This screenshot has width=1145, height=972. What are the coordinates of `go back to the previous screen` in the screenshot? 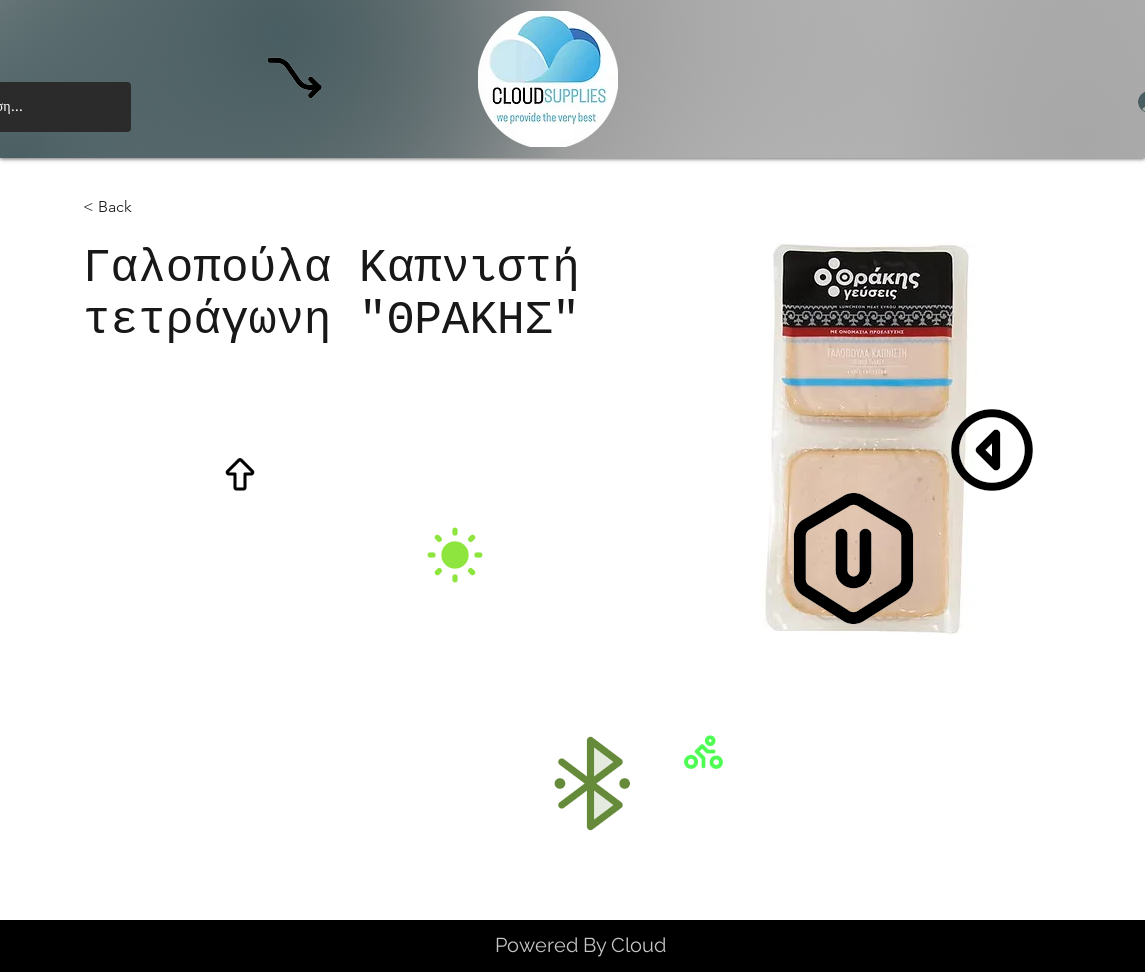 It's located at (992, 450).